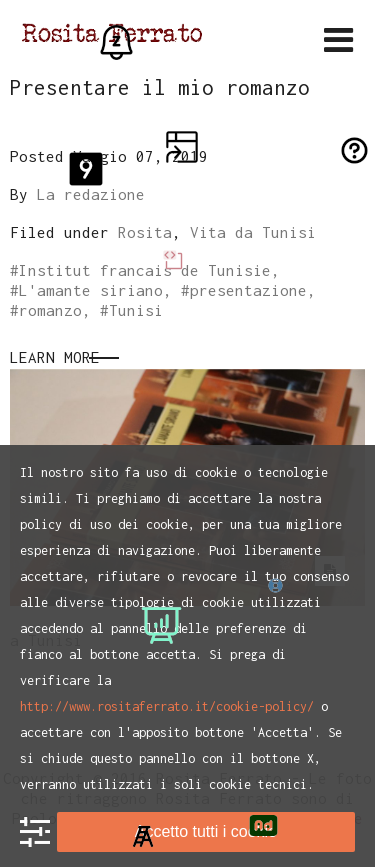 This screenshot has height=867, width=375. Describe the element at coordinates (182, 147) in the screenshot. I see `create a symbolic link to this project` at that location.